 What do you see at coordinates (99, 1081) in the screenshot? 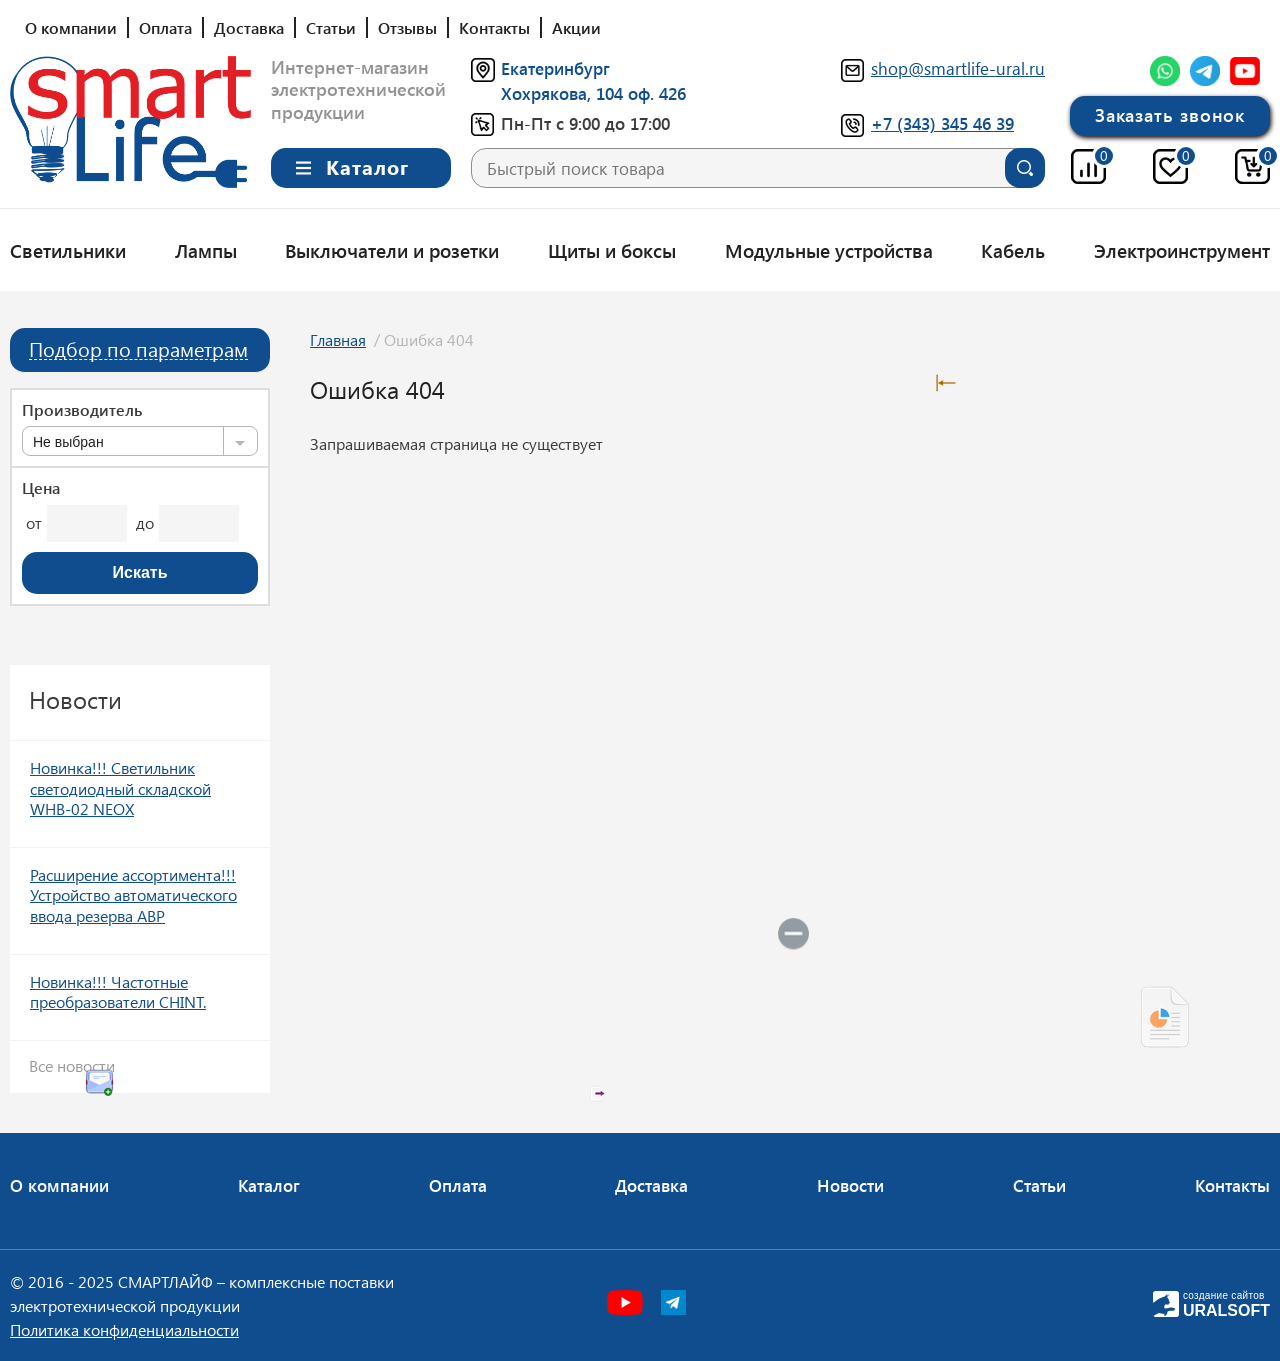
I see `compose a new email message` at bounding box center [99, 1081].